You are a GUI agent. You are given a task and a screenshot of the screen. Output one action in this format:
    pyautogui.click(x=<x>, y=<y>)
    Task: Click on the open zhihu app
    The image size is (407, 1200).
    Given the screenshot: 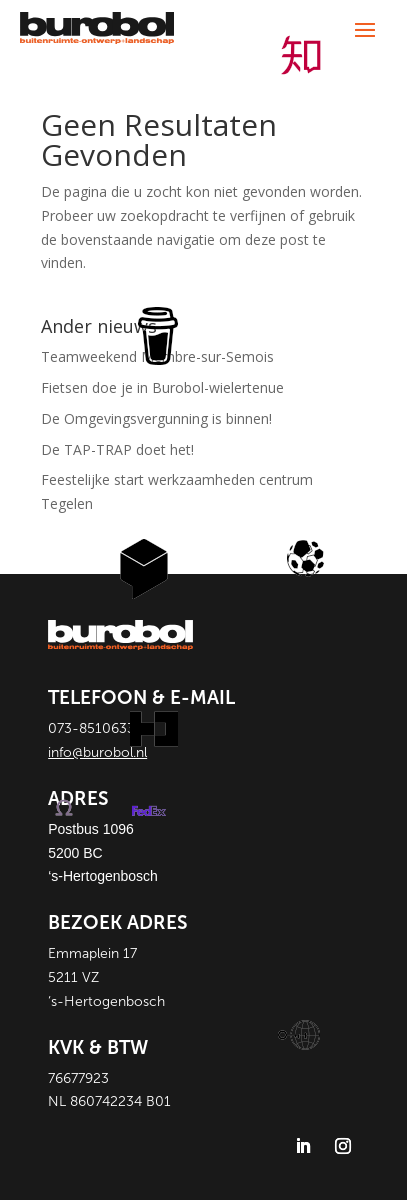 What is the action you would take?
    pyautogui.click(x=301, y=55)
    